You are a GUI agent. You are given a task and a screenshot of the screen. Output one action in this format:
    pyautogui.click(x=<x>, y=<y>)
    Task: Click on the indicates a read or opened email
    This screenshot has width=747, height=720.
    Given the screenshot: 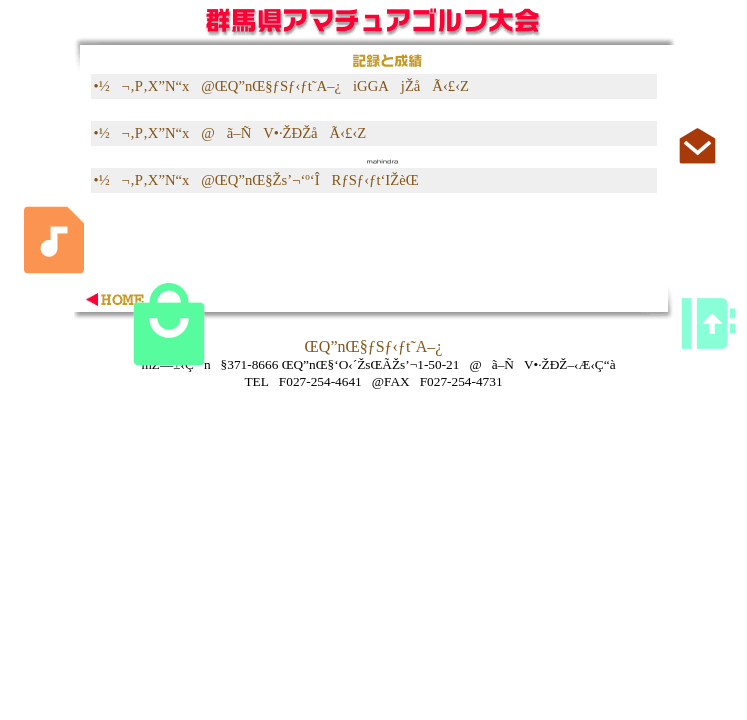 What is the action you would take?
    pyautogui.click(x=697, y=147)
    